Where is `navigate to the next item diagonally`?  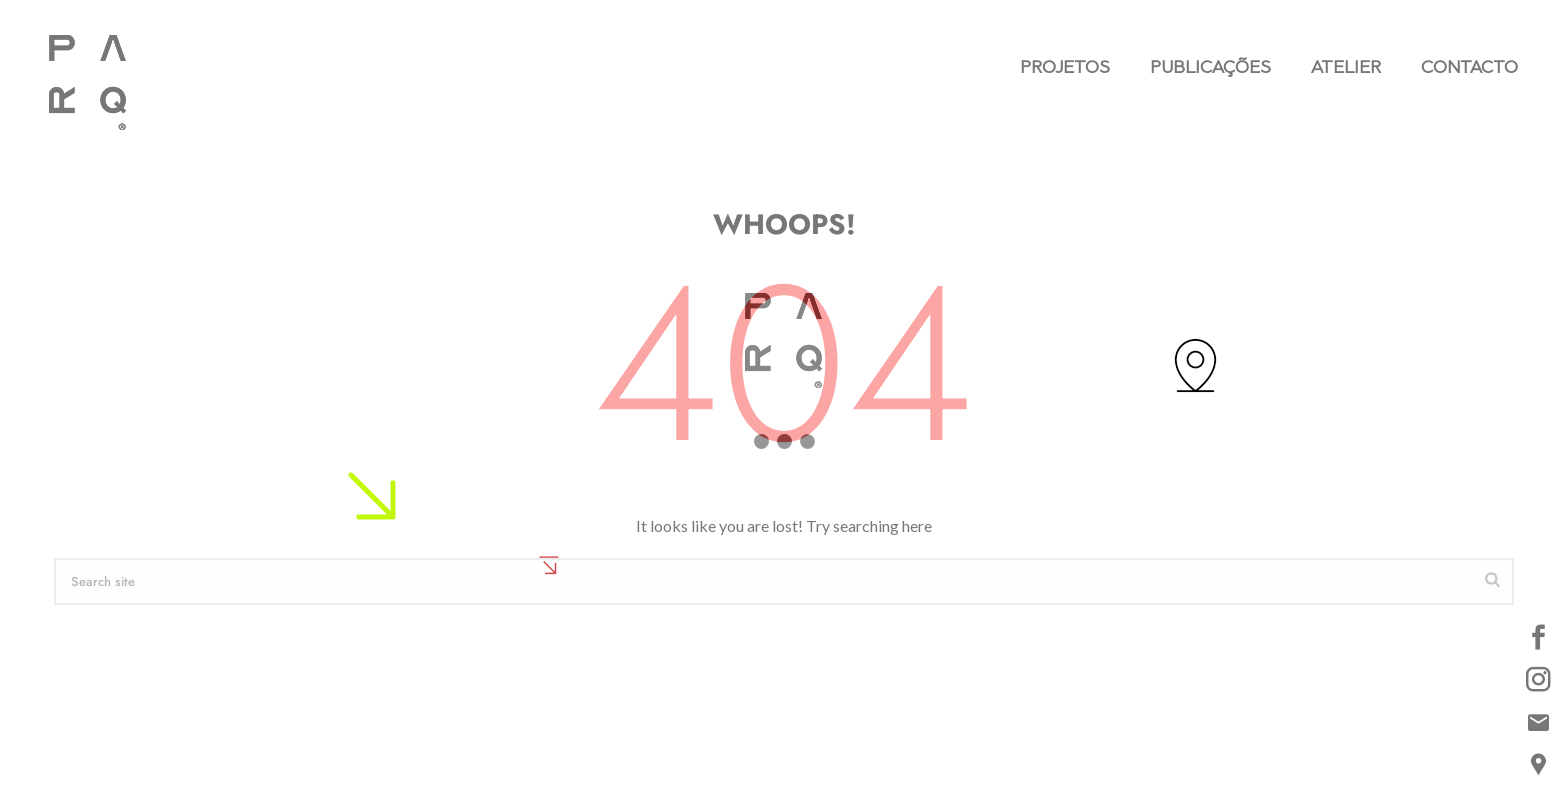
navigate to the next item diagonally is located at coordinates (372, 496).